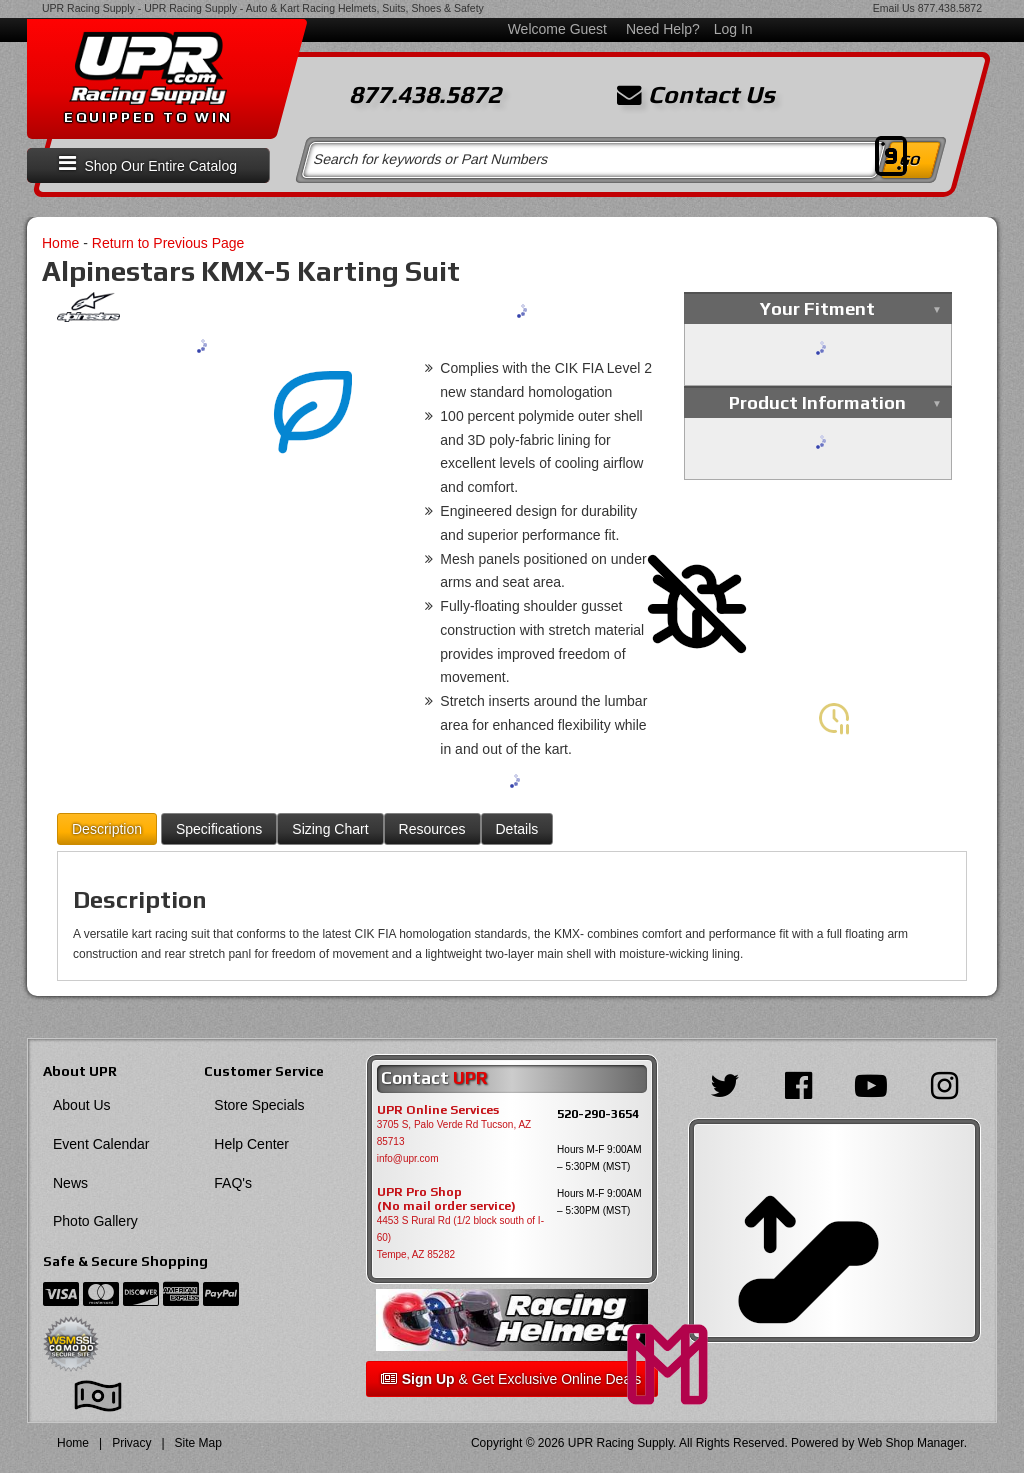 The height and width of the screenshot is (1473, 1024). I want to click on escalator going up, so click(808, 1259).